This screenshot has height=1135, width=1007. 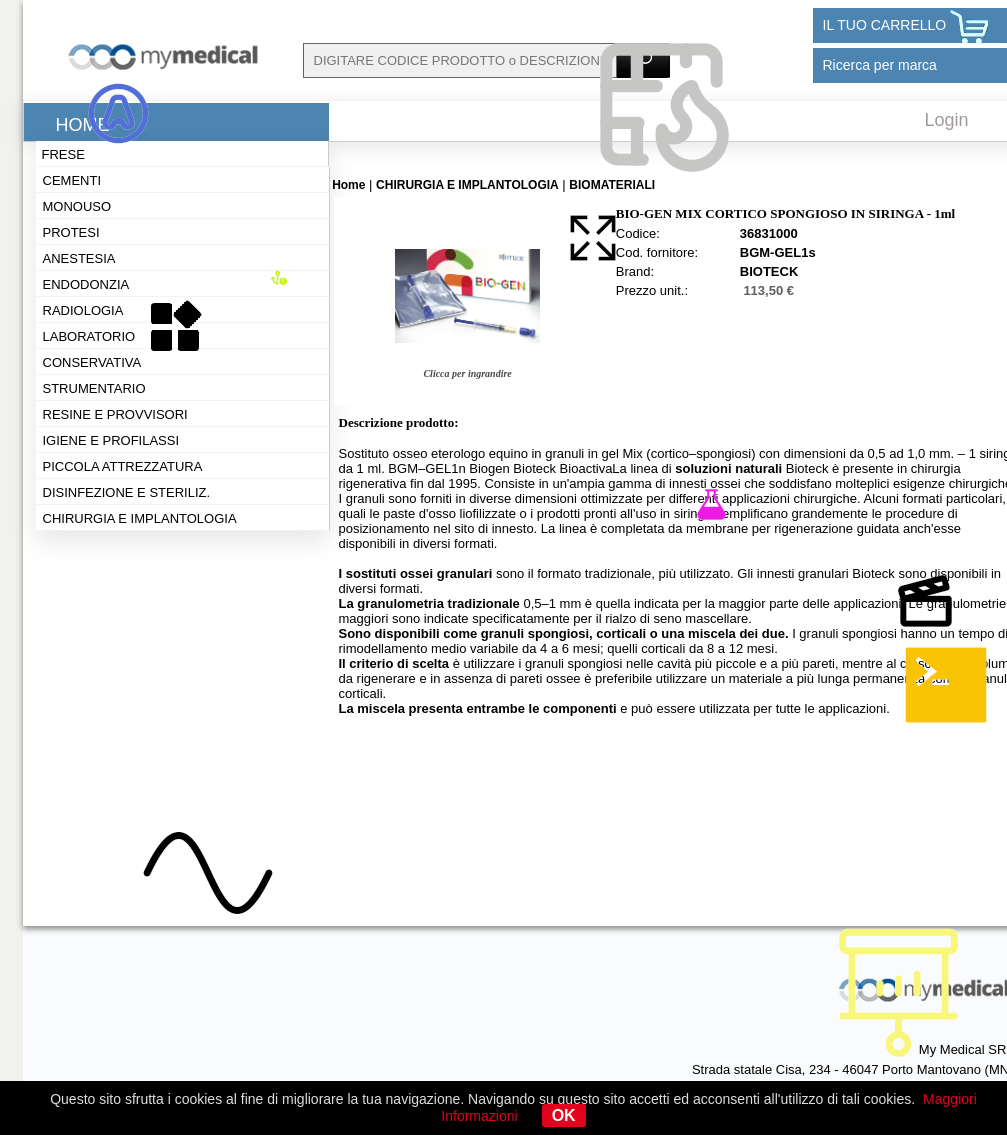 I want to click on access video or movie content, so click(x=926, y=603).